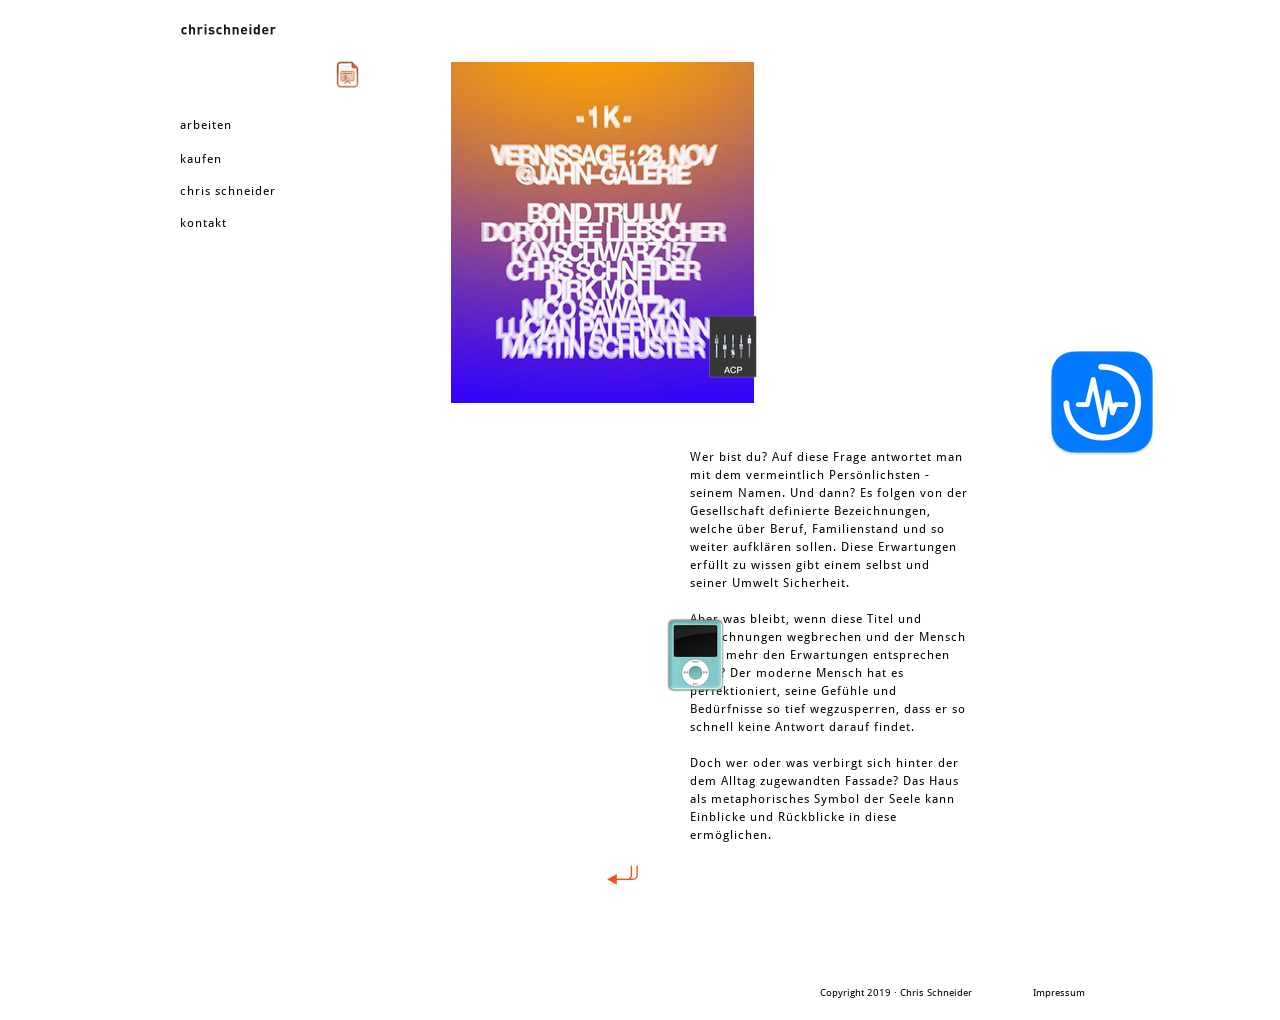 The width and height of the screenshot is (1280, 1020). What do you see at coordinates (695, 638) in the screenshot?
I see `iPod nano device connected` at bounding box center [695, 638].